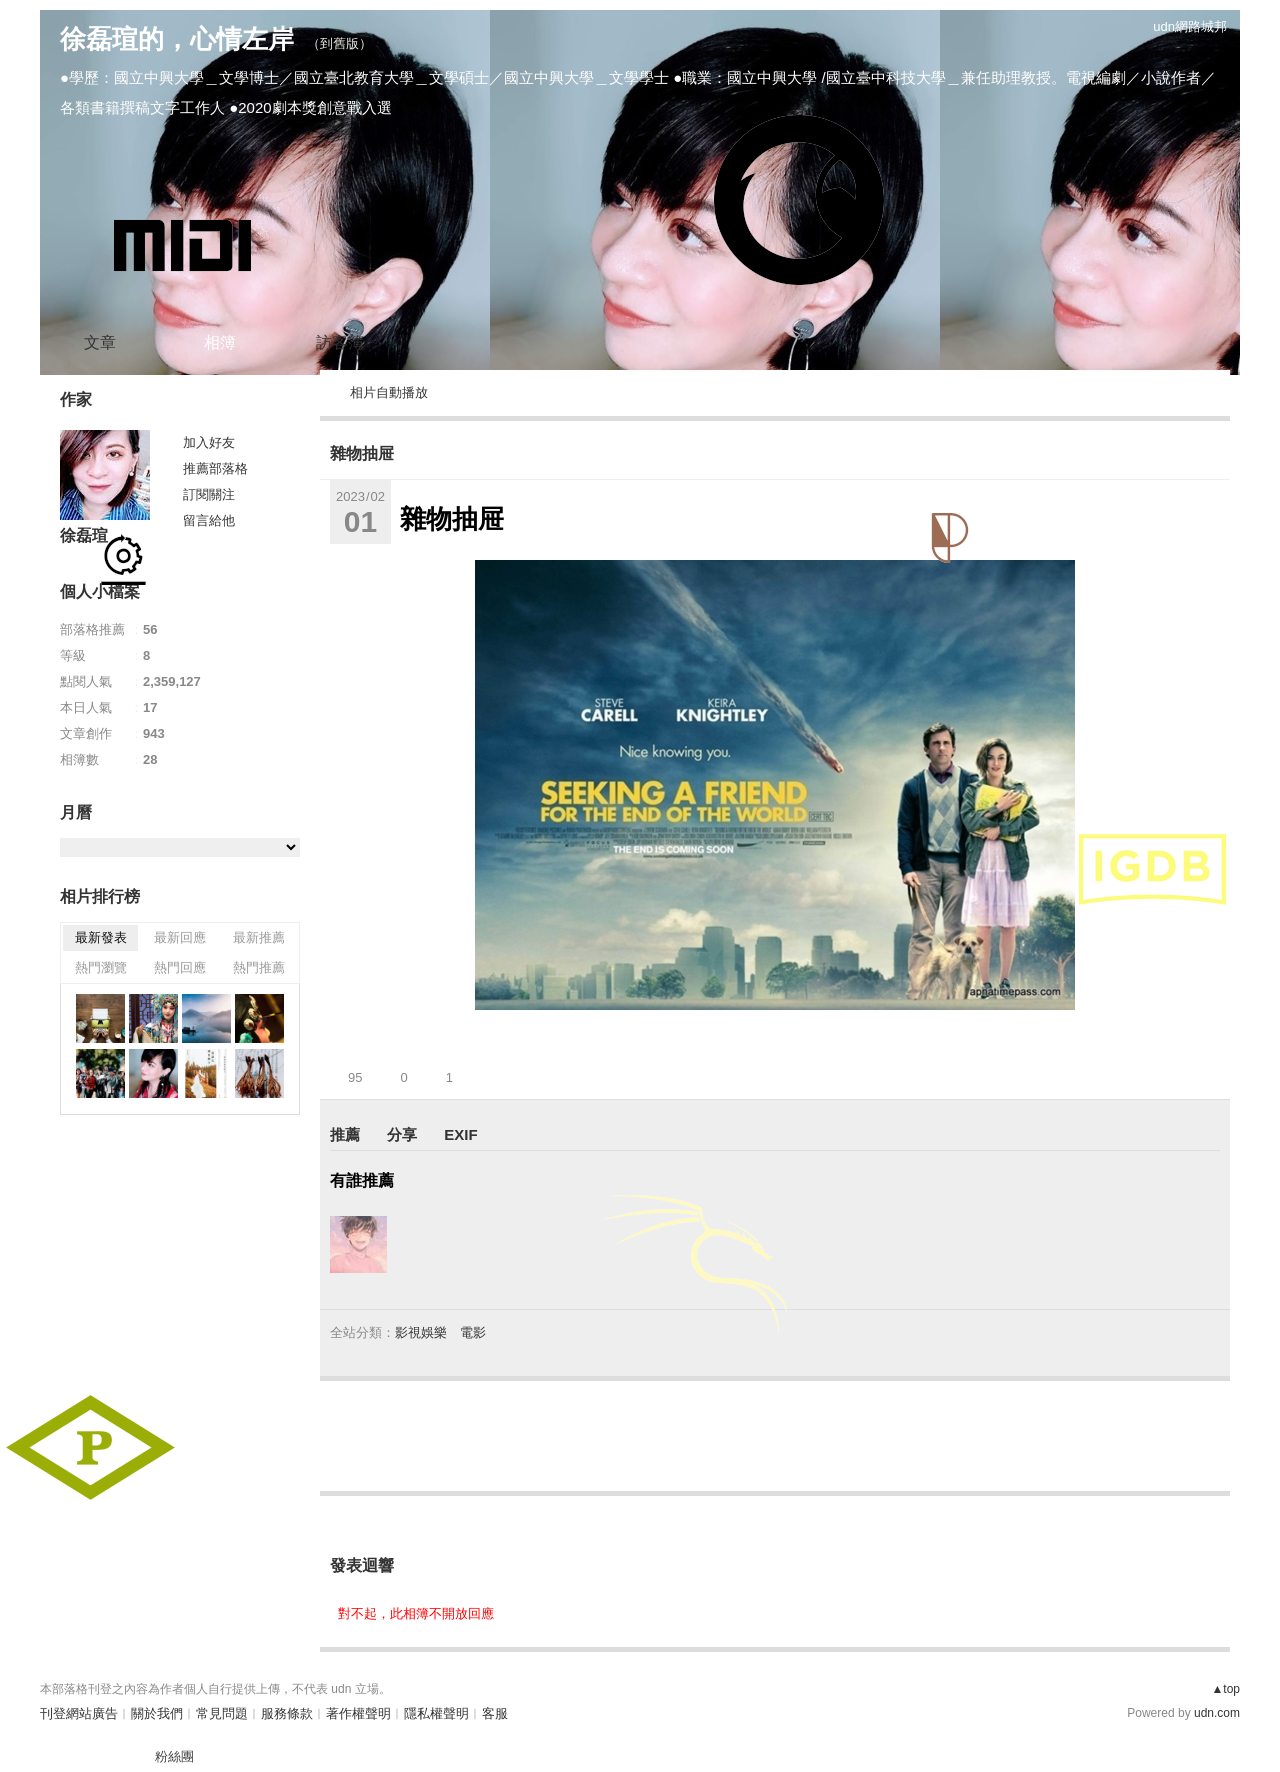 The height and width of the screenshot is (1772, 1280). I want to click on eagle app logo, so click(799, 200).